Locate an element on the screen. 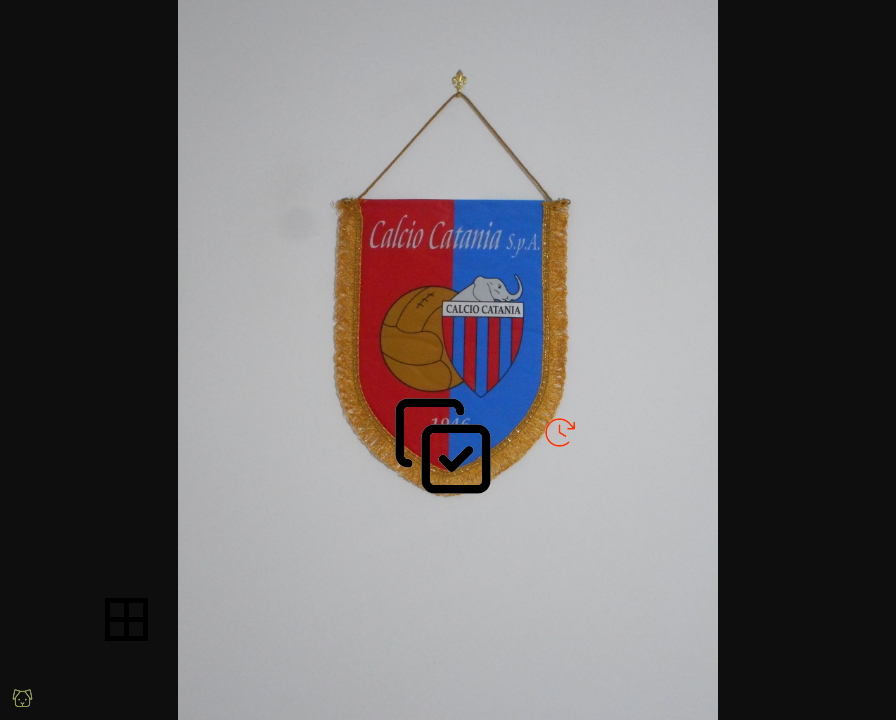 This screenshot has height=720, width=896. toggle all borders on a table or cell is located at coordinates (126, 619).